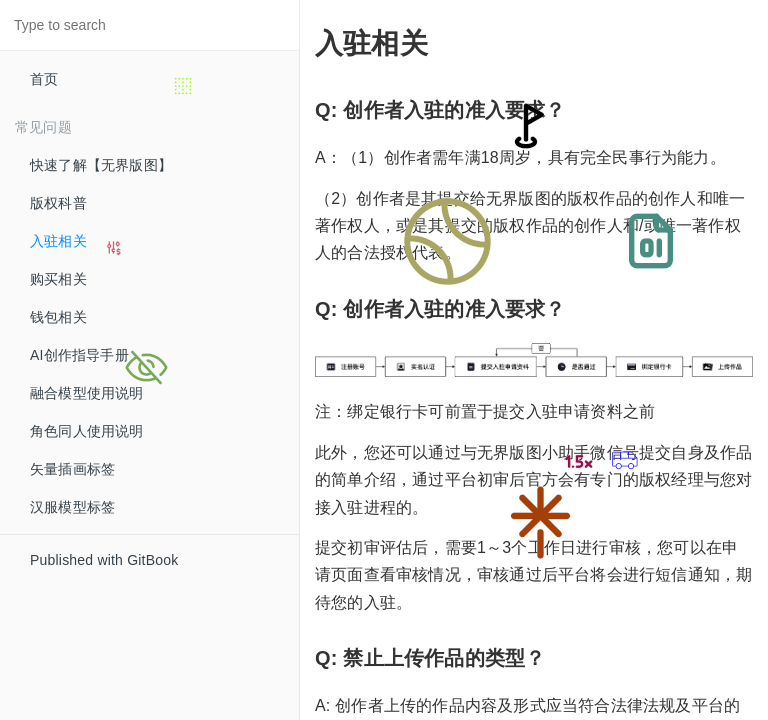 This screenshot has height=720, width=768. Describe the element at coordinates (526, 126) in the screenshot. I see `view golf course or club information` at that location.